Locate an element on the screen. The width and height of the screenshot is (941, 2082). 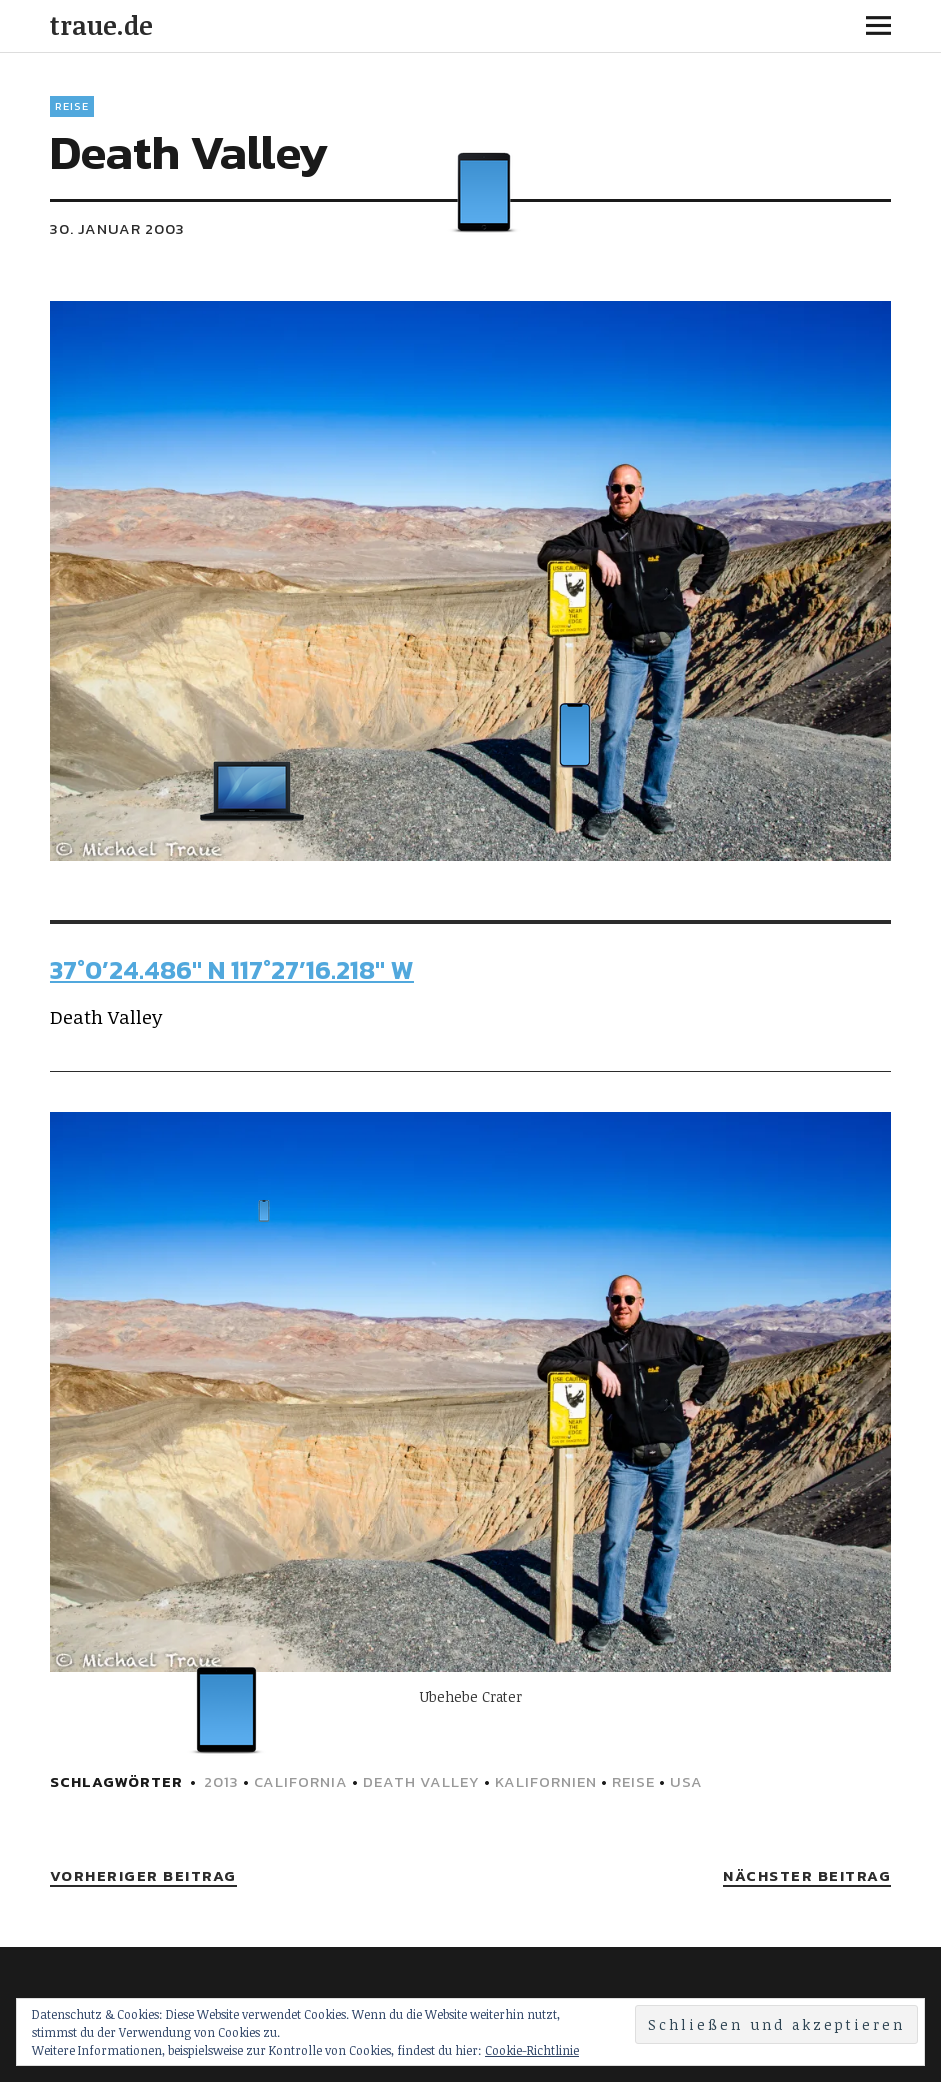
indicates a connected iPhone device is located at coordinates (575, 736).